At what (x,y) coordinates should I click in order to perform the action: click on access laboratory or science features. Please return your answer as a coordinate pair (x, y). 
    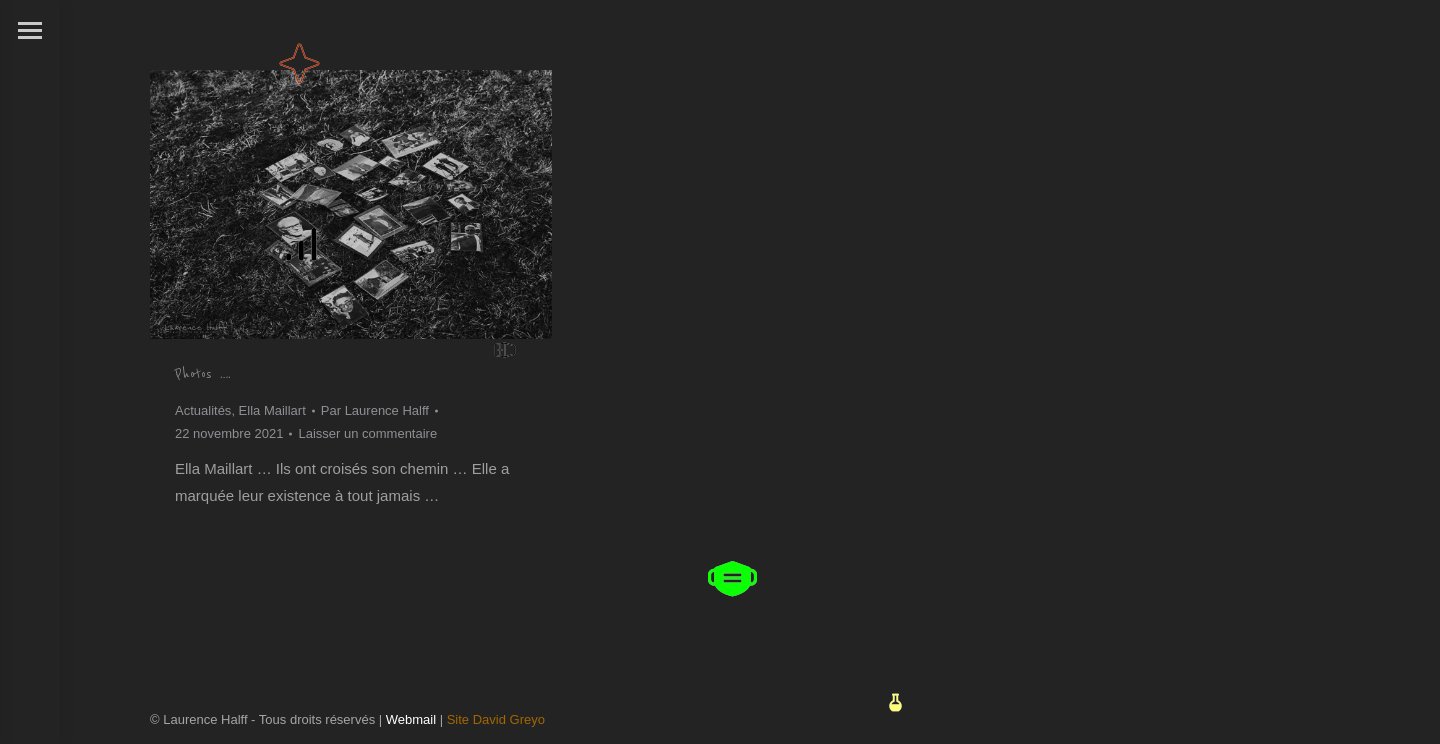
    Looking at the image, I should click on (895, 702).